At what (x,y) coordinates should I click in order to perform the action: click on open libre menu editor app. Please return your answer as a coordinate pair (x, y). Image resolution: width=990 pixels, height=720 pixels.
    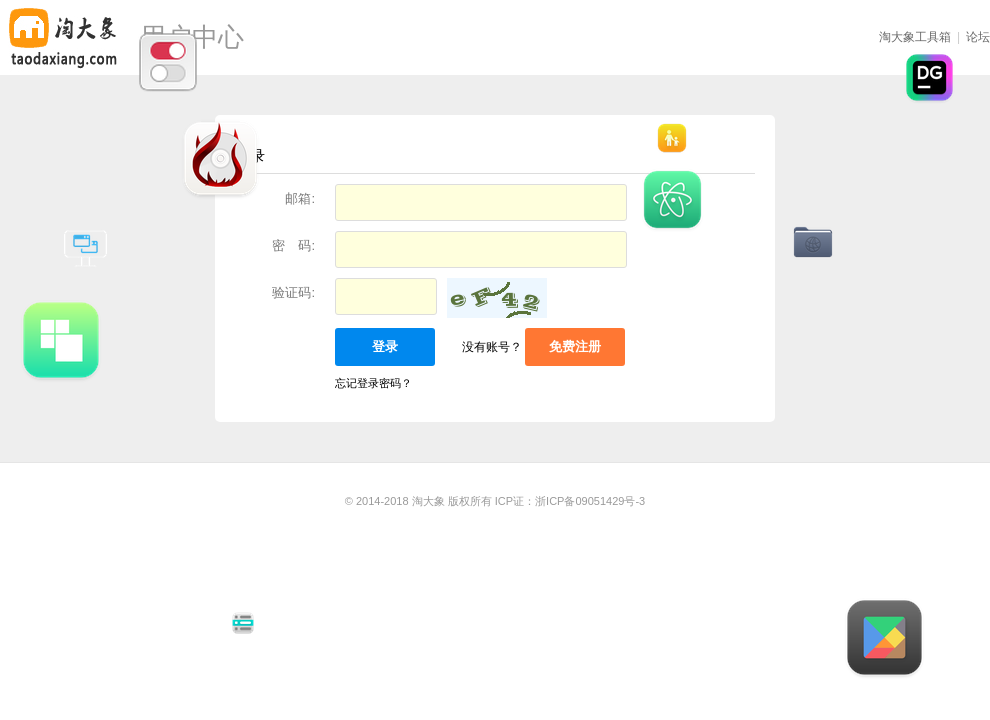
    Looking at the image, I should click on (243, 623).